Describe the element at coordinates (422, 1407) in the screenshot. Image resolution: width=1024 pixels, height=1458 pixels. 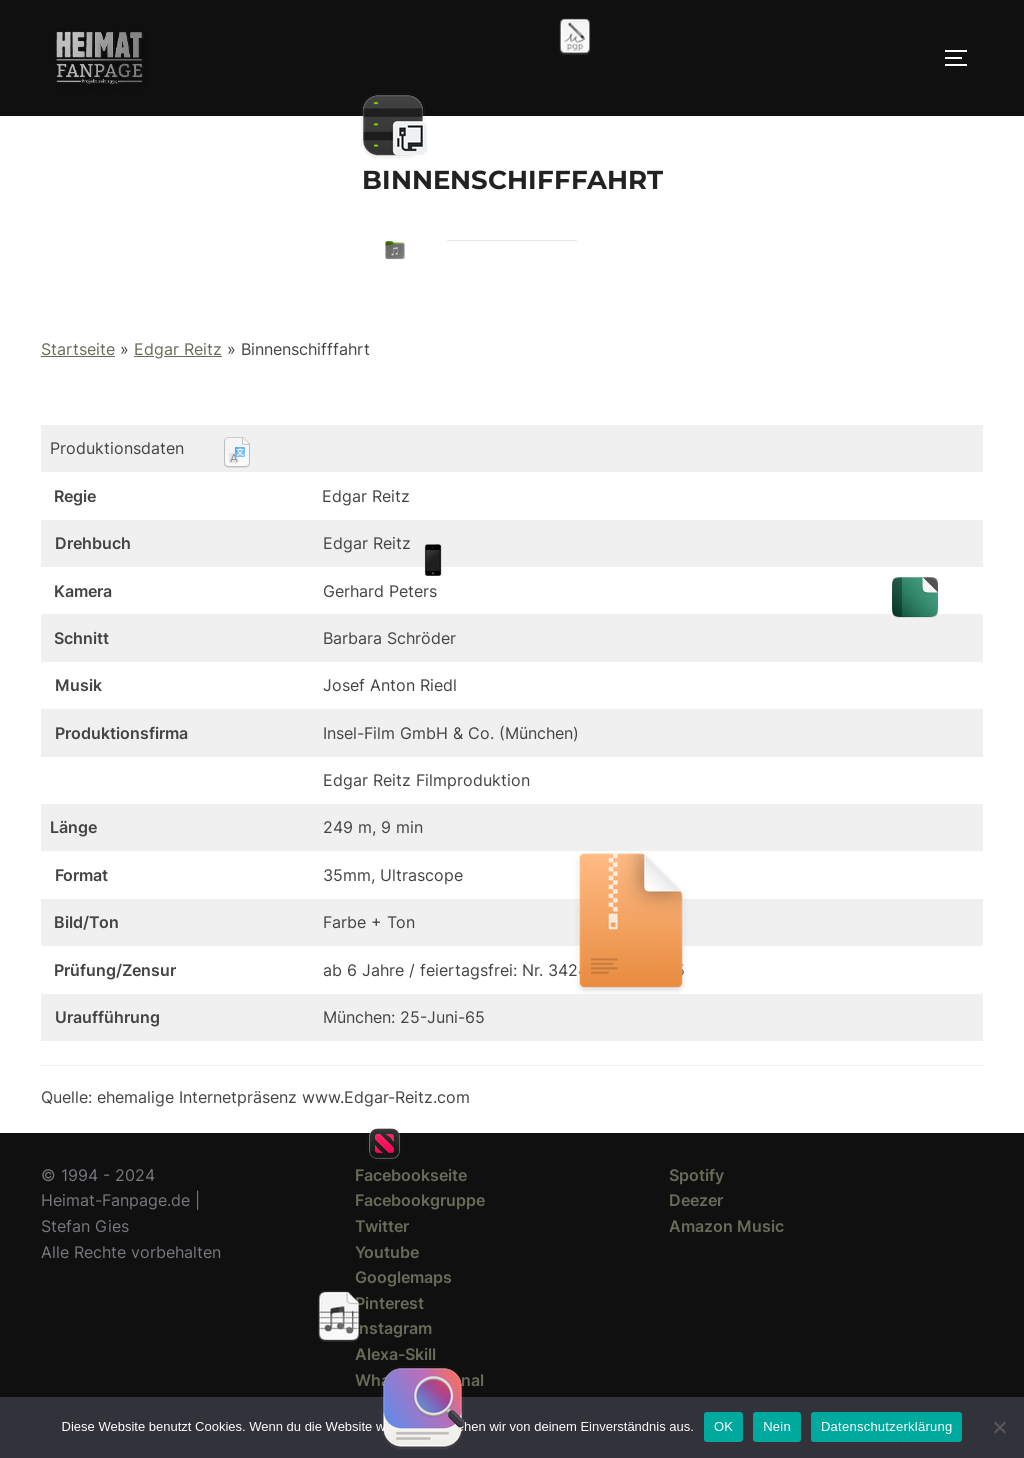
I see `open share preview app` at that location.